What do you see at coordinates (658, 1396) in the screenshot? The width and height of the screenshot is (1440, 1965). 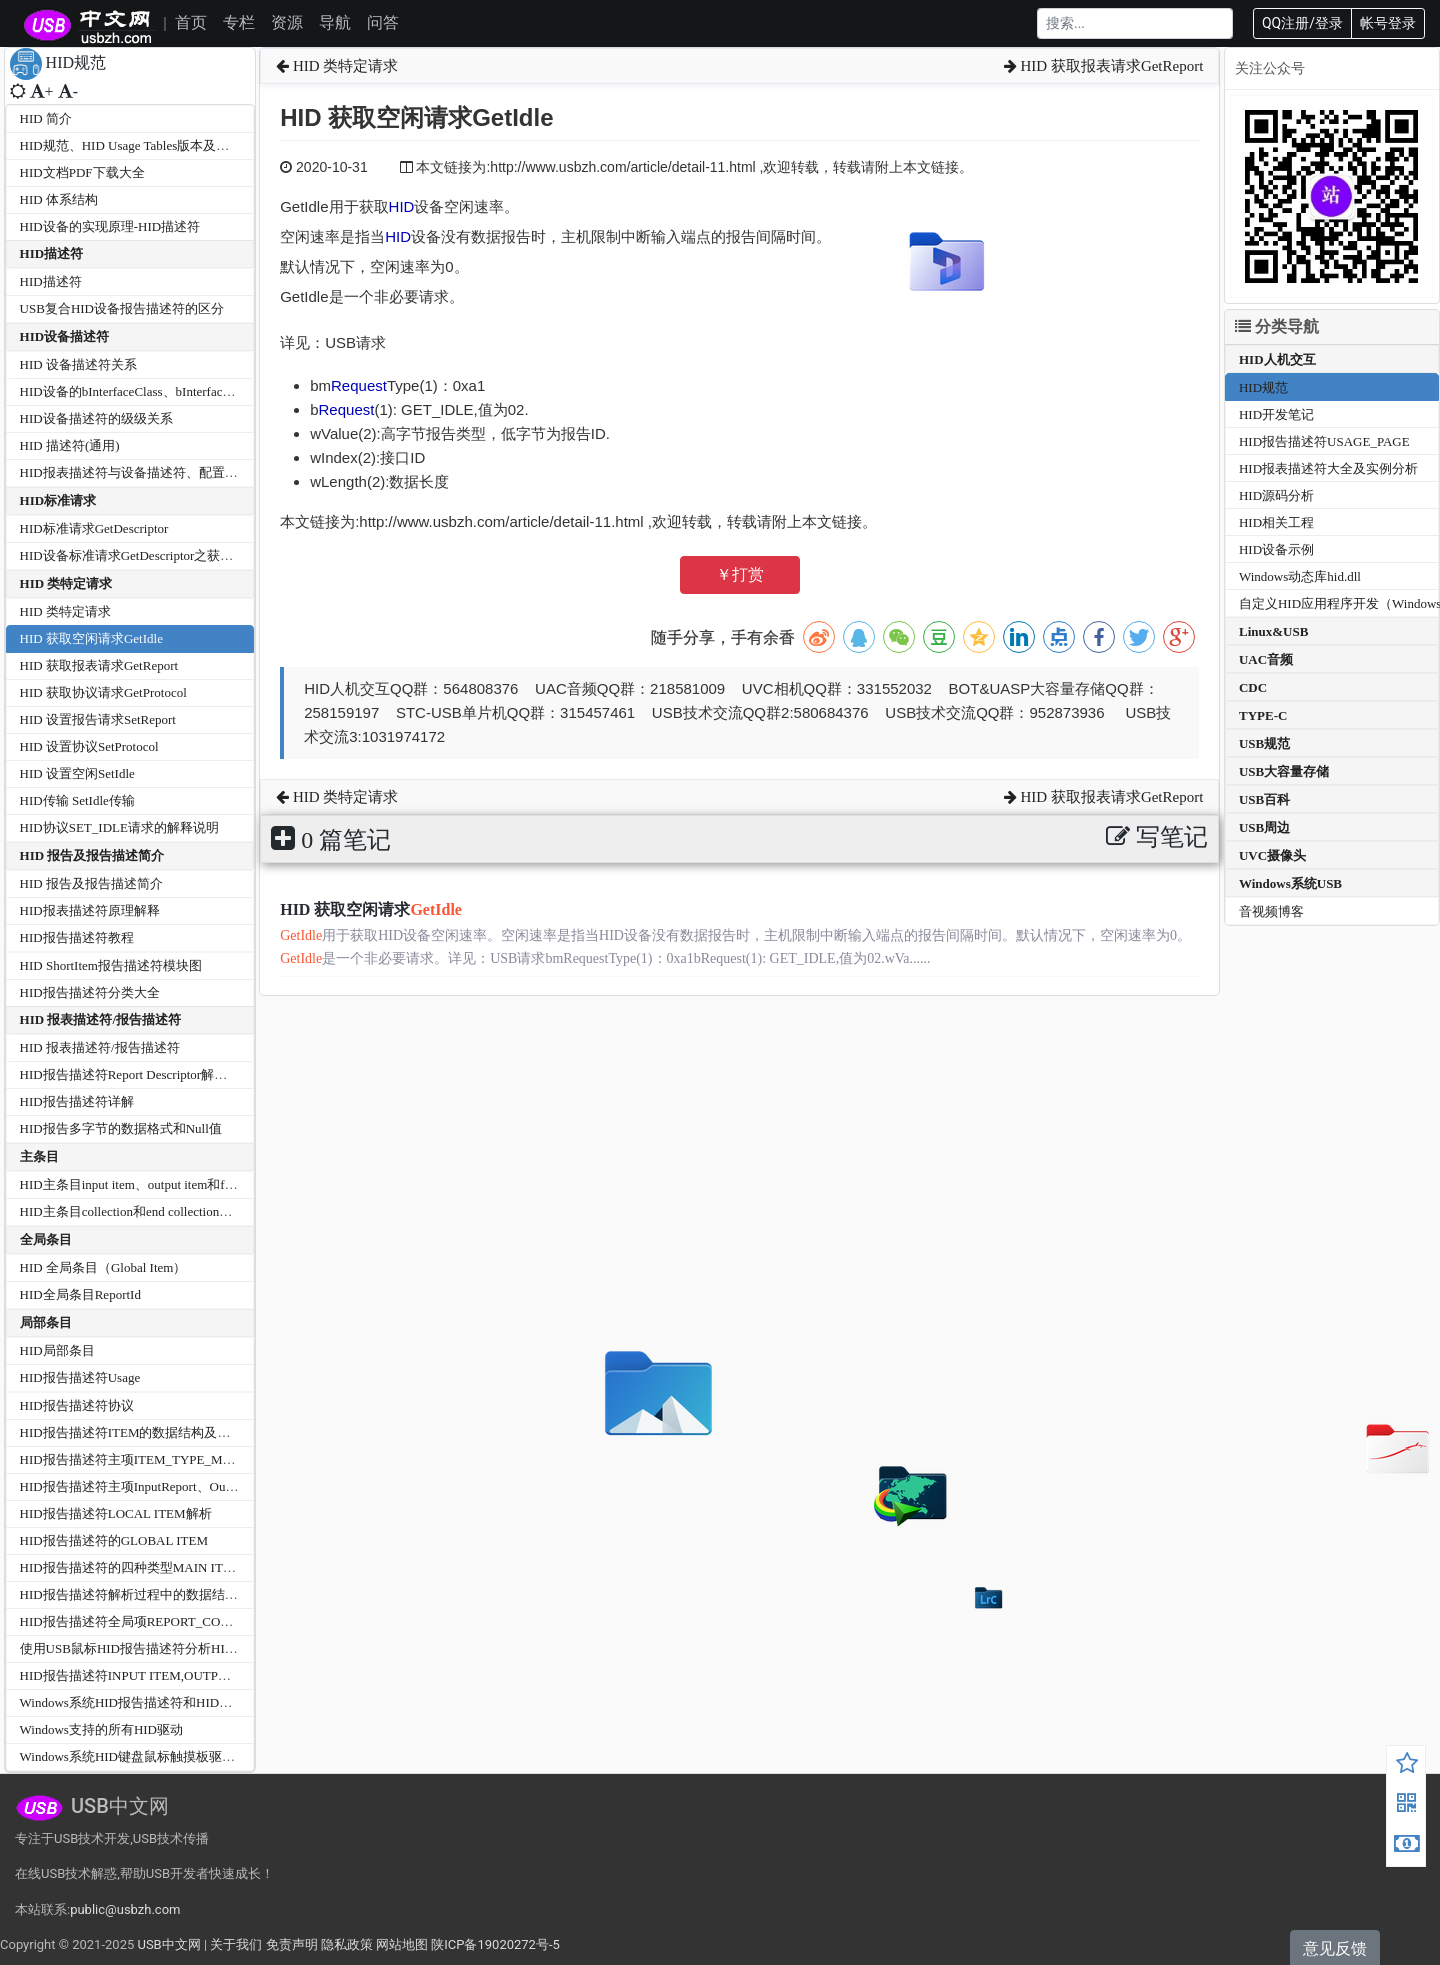 I see `open folder containing landscape or mountain photos` at bounding box center [658, 1396].